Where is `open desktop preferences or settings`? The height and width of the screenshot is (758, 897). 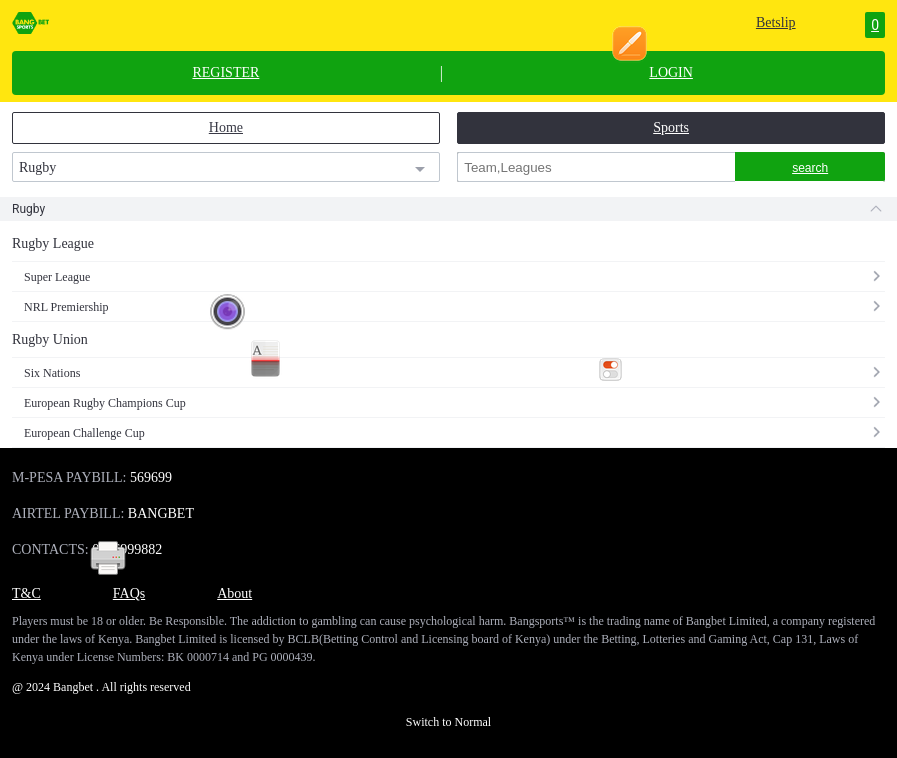
open desktop preferences or settings is located at coordinates (610, 369).